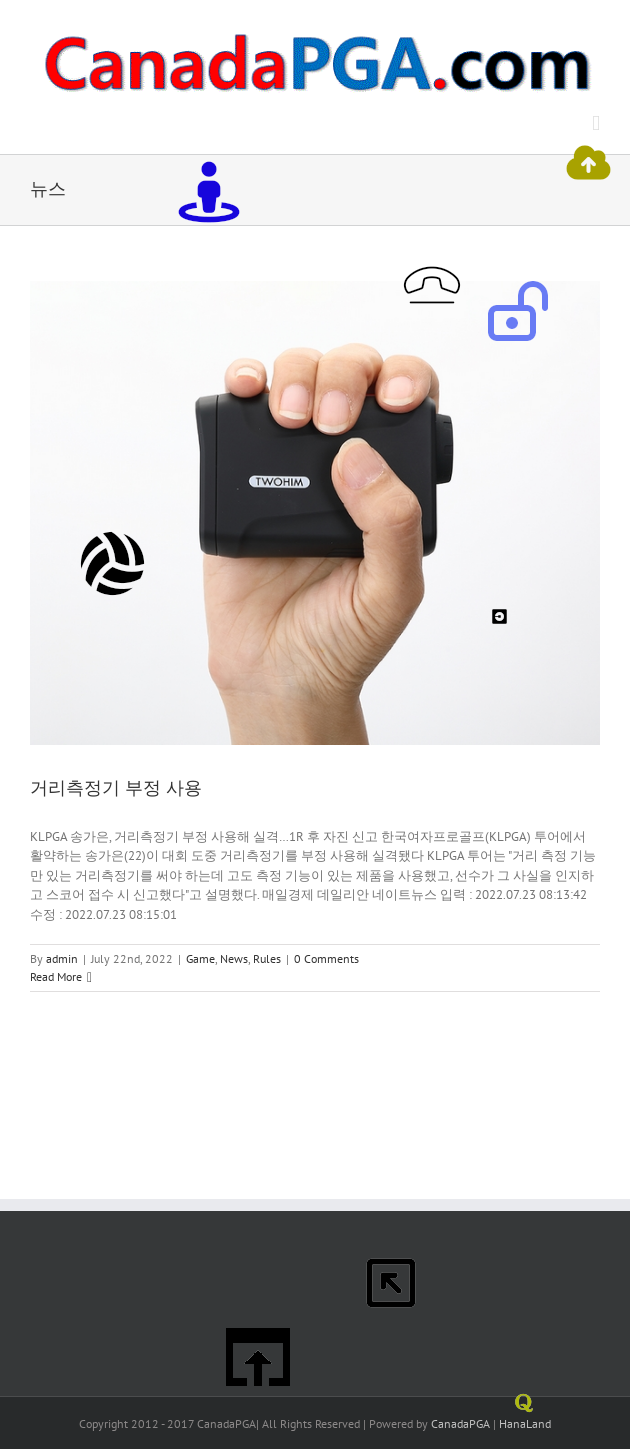  Describe the element at coordinates (524, 1403) in the screenshot. I see `open the Quora app` at that location.